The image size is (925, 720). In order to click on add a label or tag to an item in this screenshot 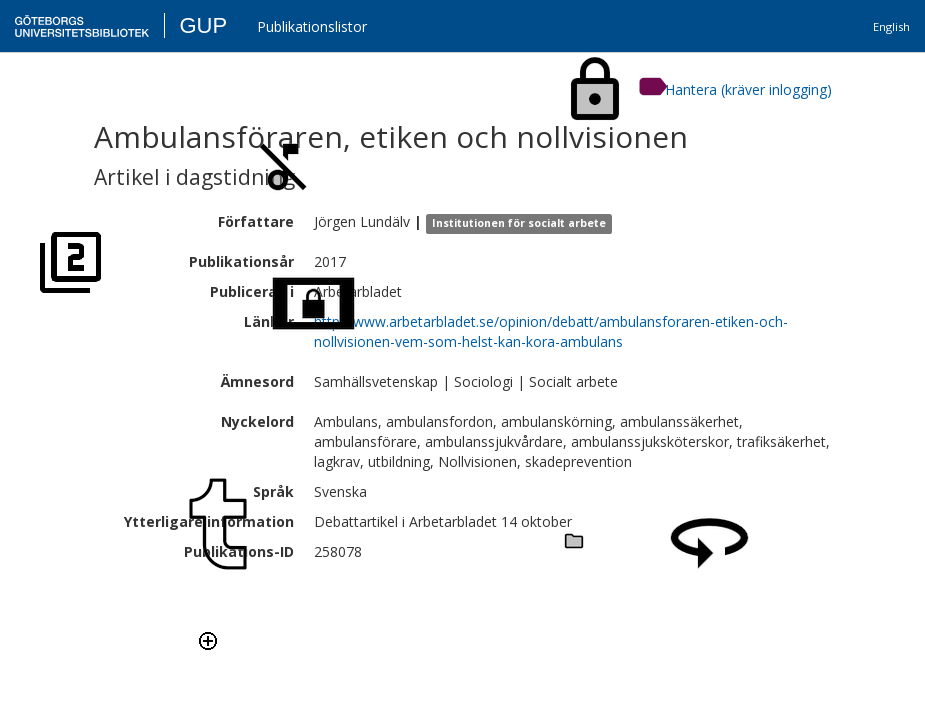, I will do `click(652, 86)`.